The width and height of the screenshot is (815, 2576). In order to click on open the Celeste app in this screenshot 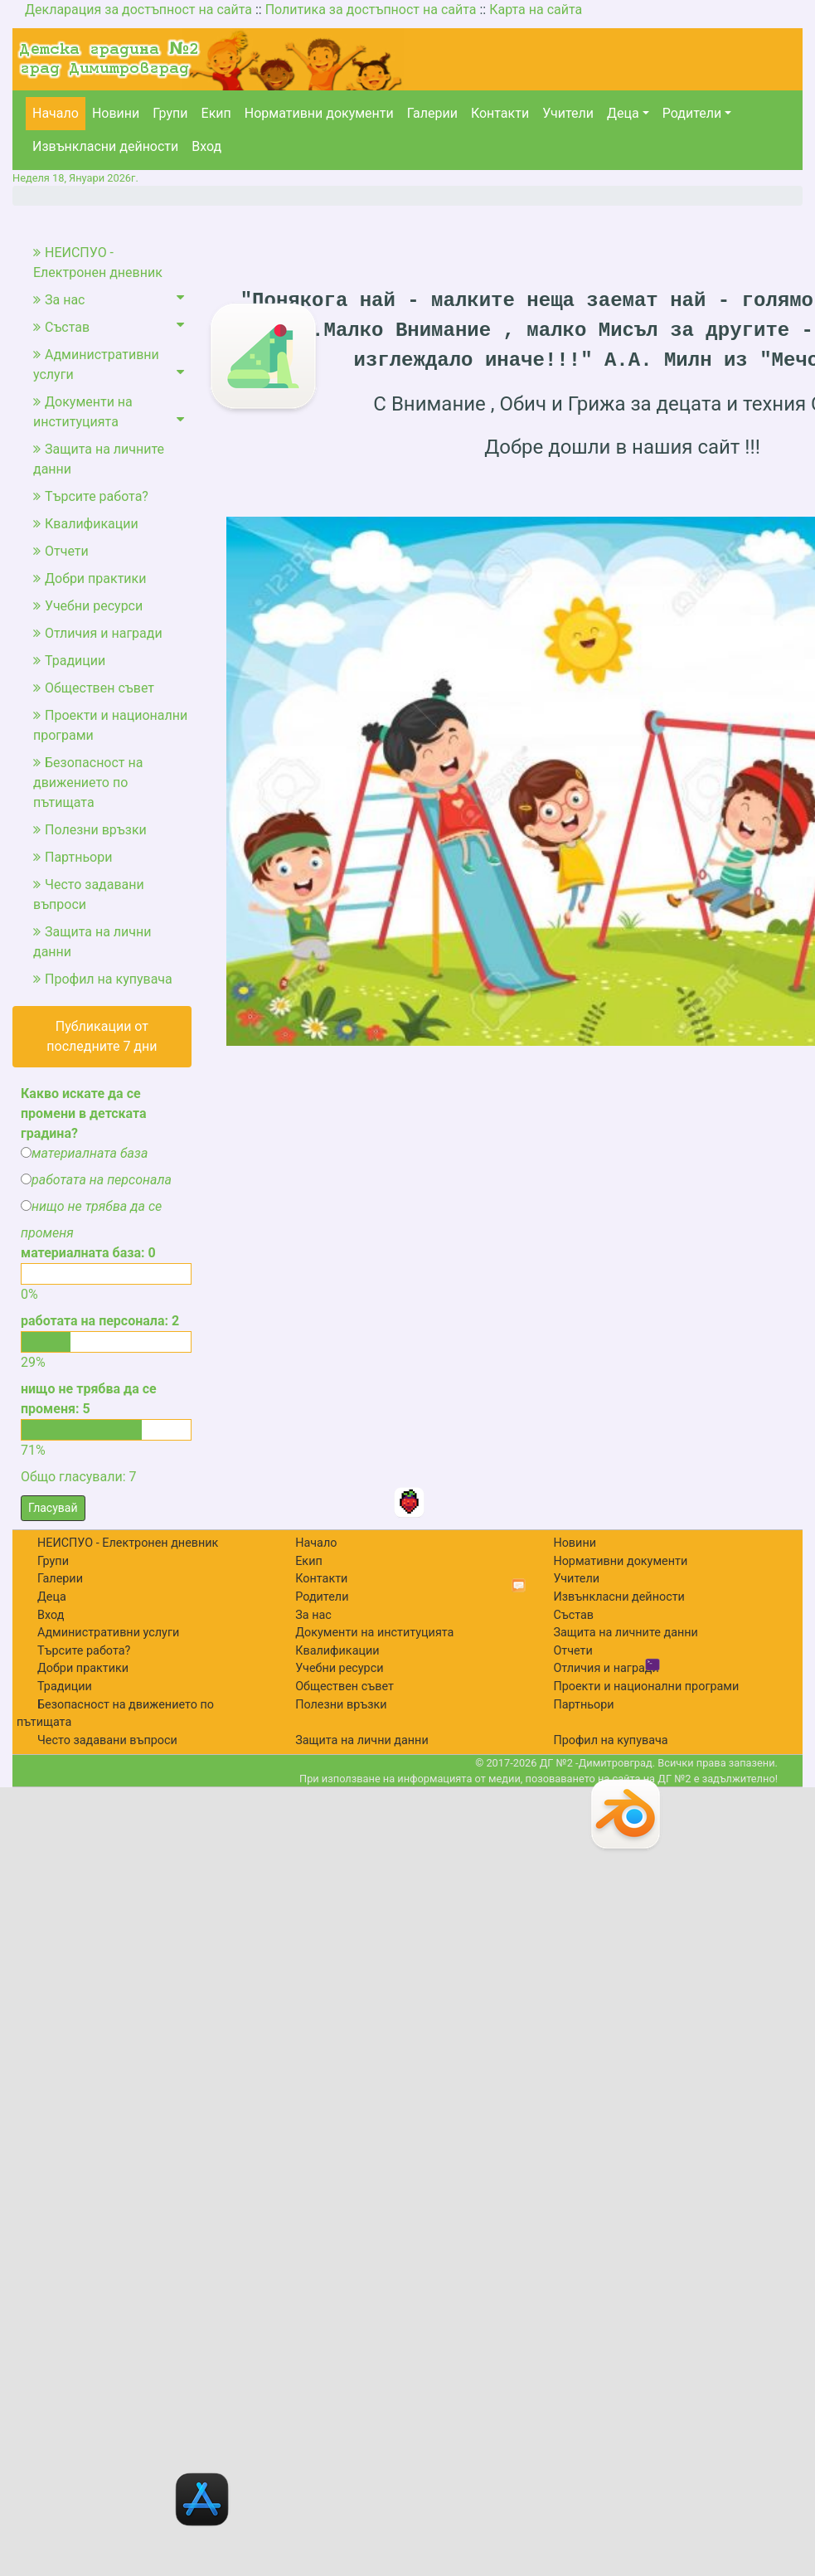, I will do `click(409, 1502)`.